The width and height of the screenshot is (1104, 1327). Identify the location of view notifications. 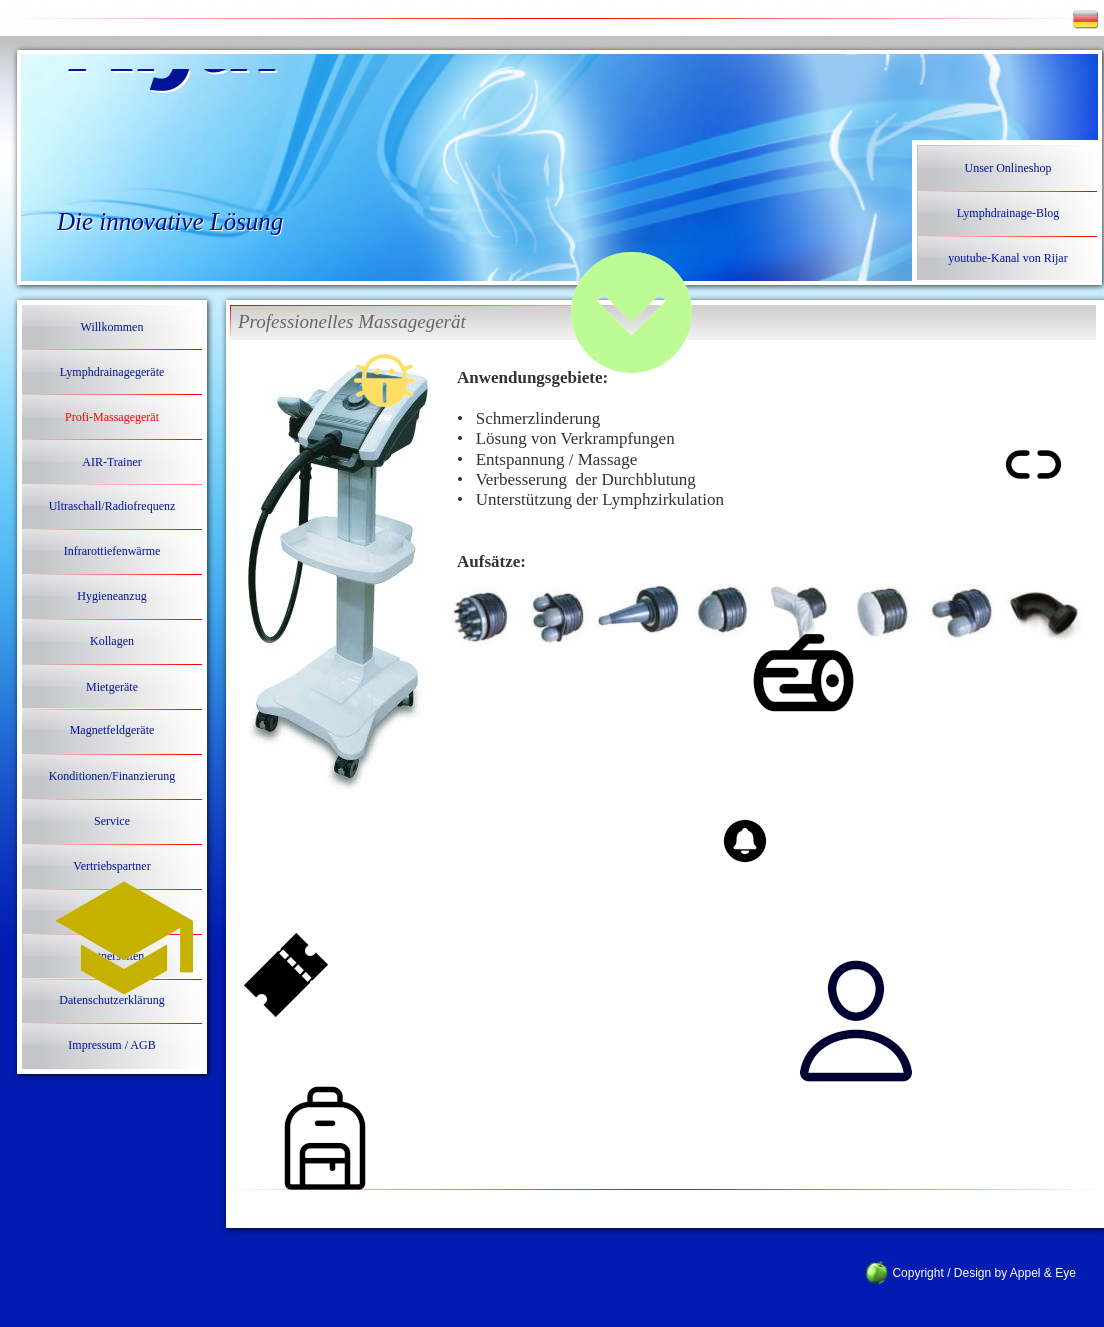
(745, 841).